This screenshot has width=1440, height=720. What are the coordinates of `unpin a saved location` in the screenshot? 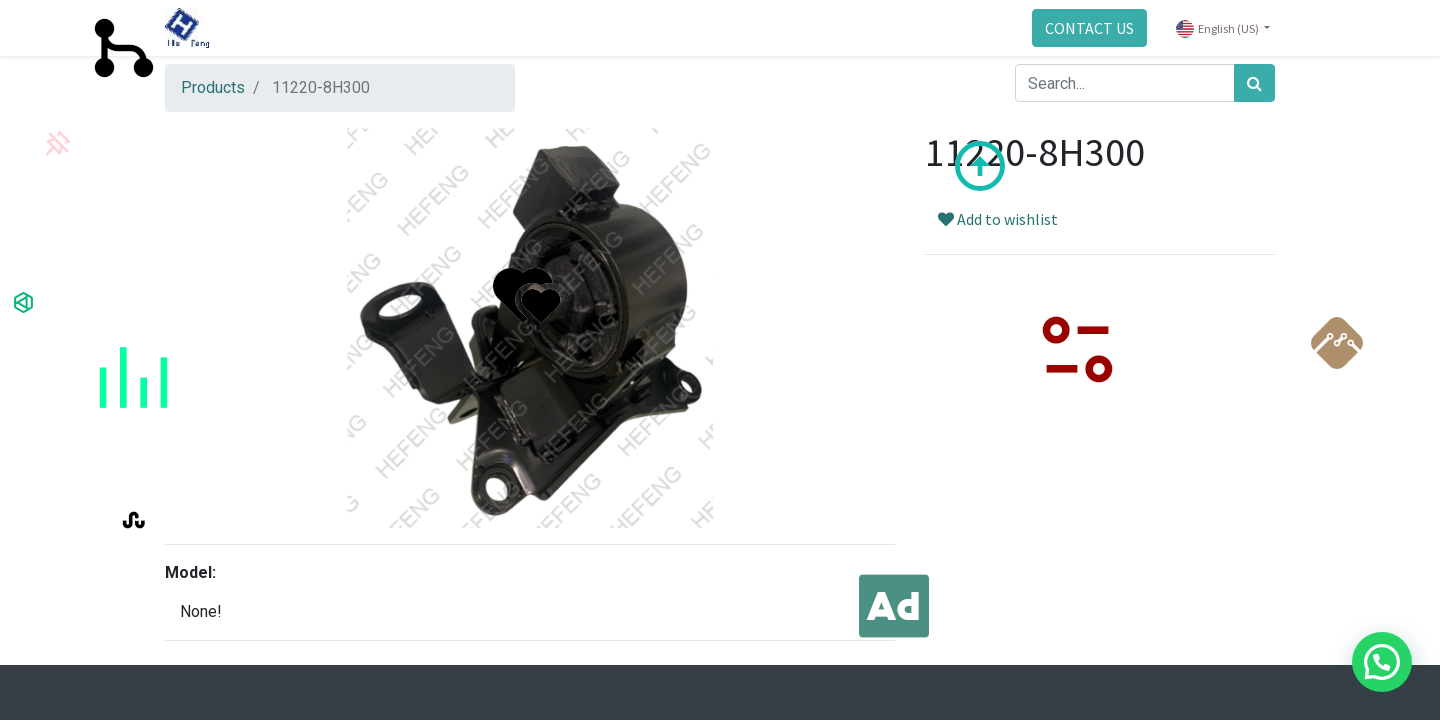 It's located at (57, 144).